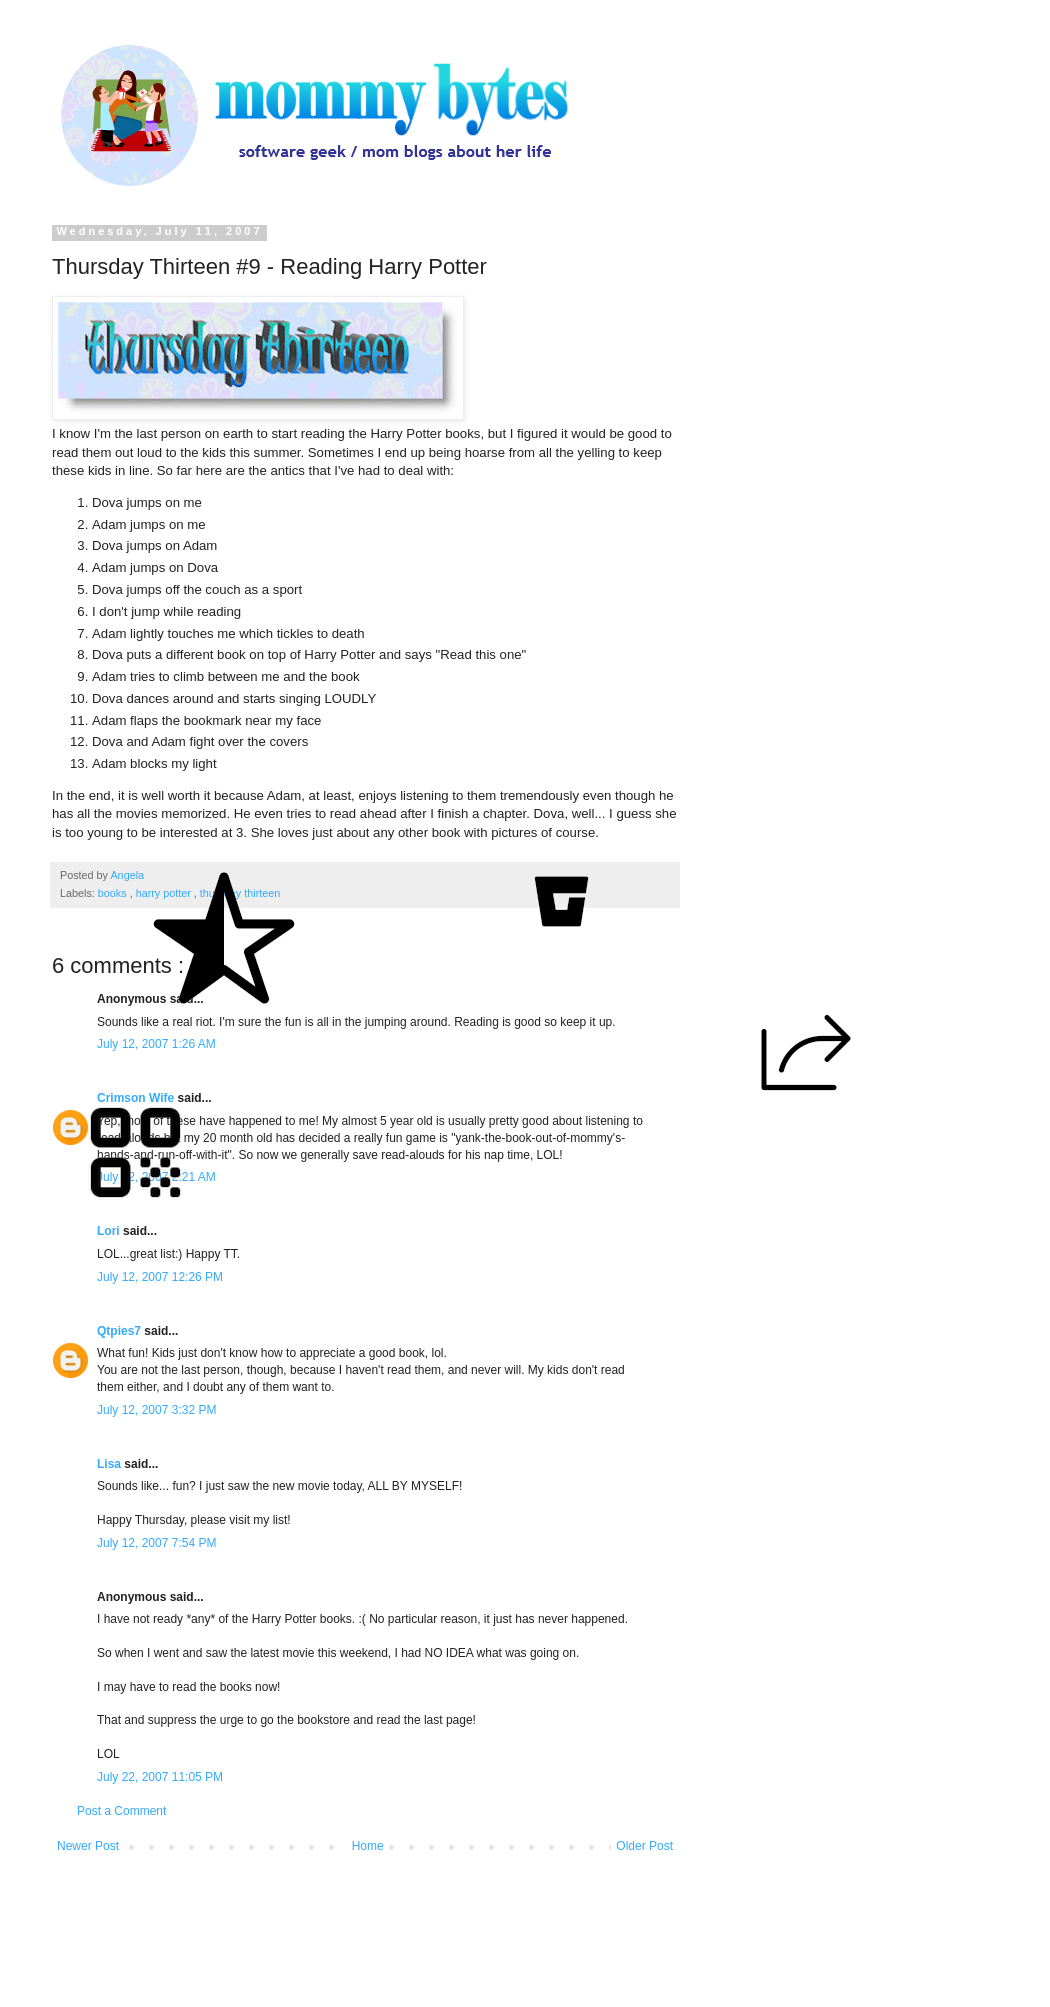 The width and height of the screenshot is (1050, 2007). I want to click on share this content, so click(806, 1049).